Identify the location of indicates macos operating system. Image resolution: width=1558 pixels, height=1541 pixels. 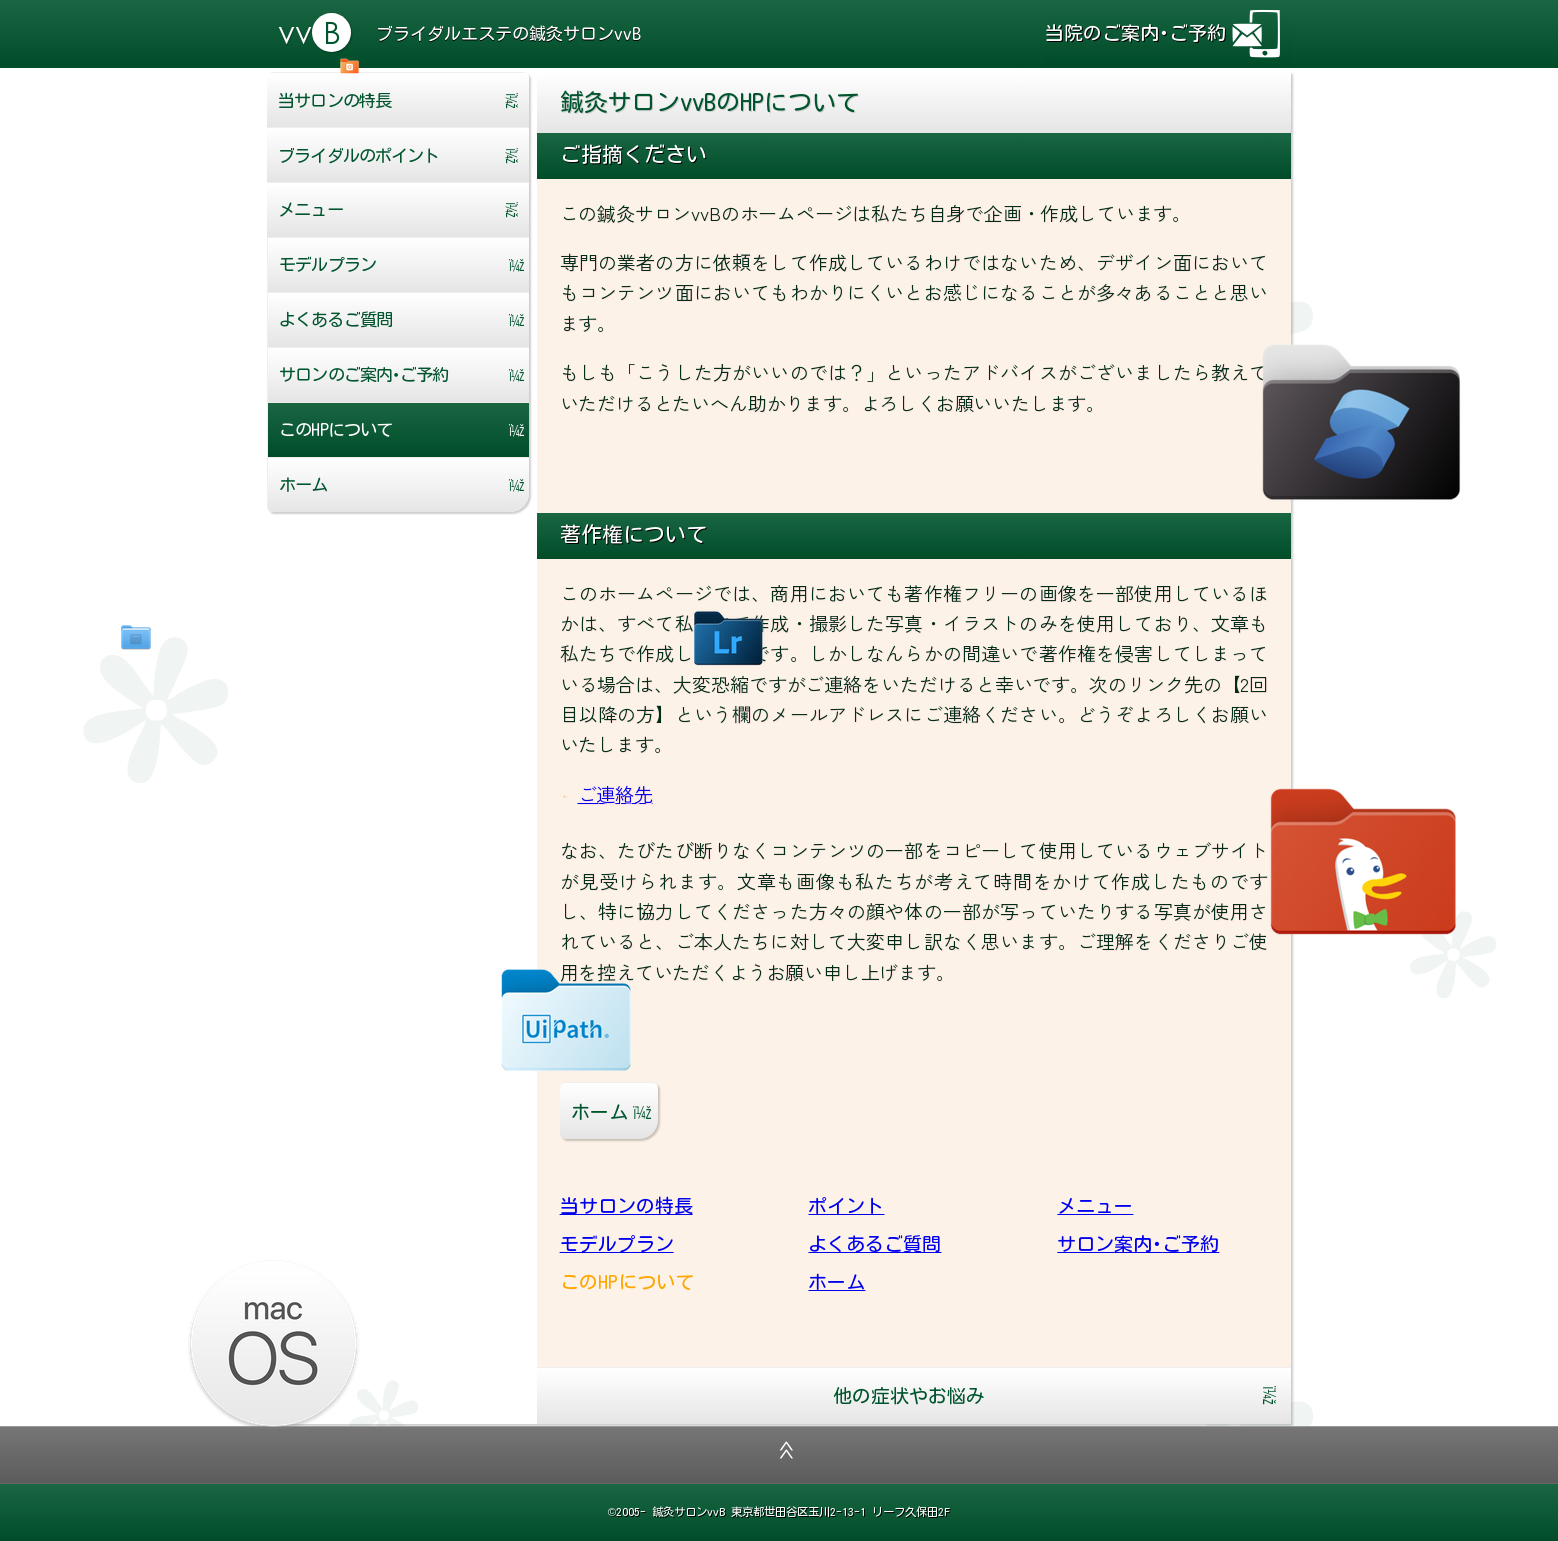
(273, 1343).